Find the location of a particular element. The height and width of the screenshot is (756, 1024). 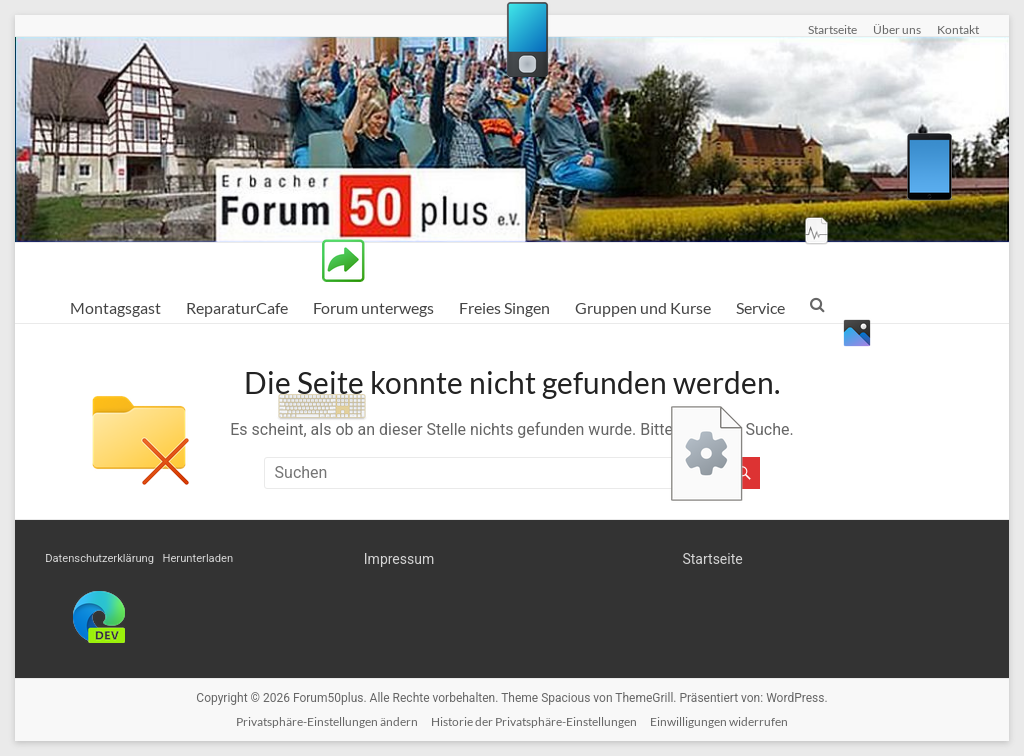

open the photos app is located at coordinates (857, 333).